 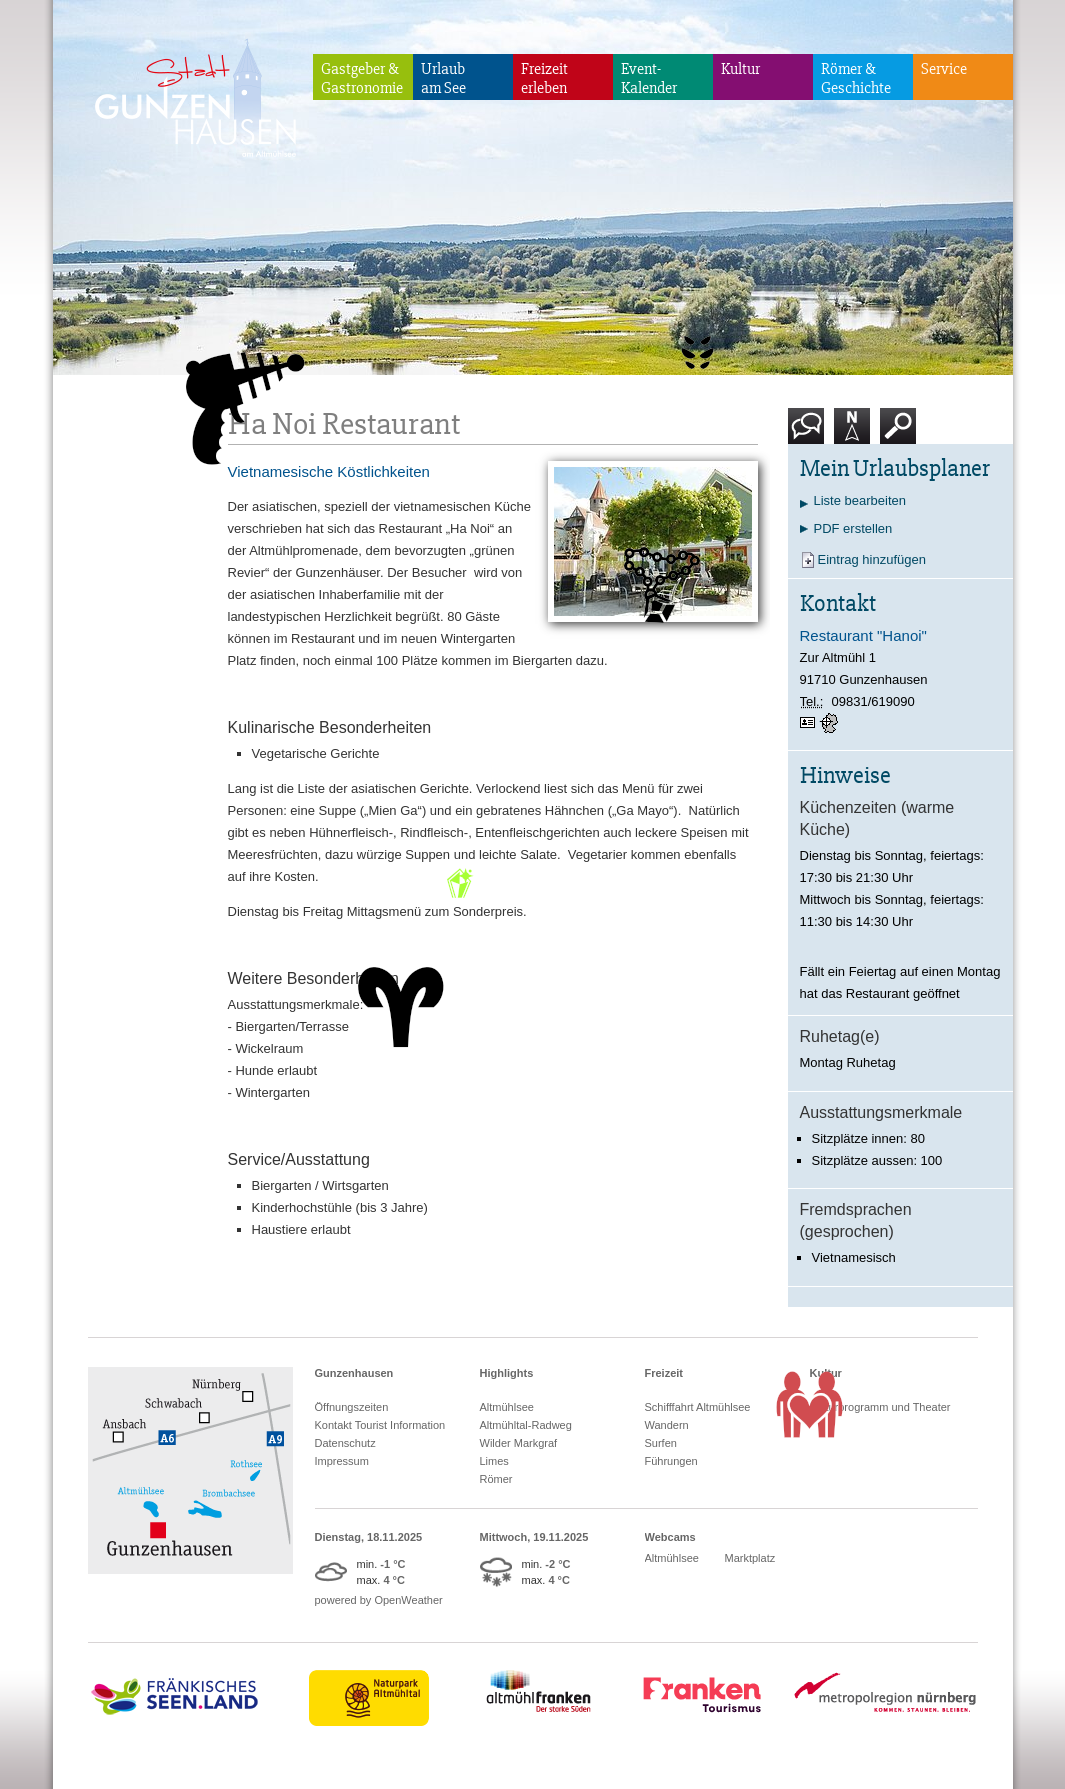 What do you see at coordinates (459, 883) in the screenshot?
I see `indicates a racing or competition game mode` at bounding box center [459, 883].